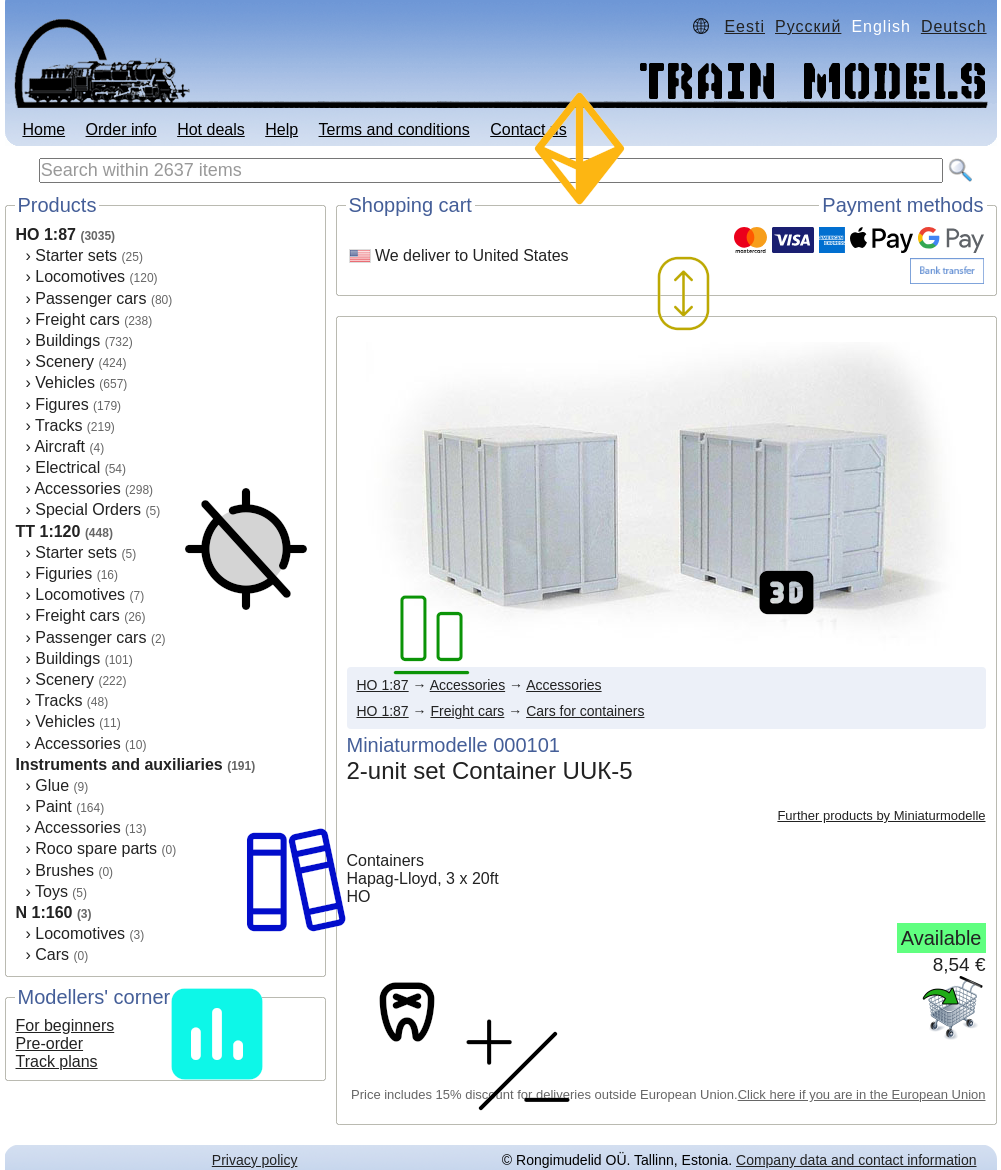  What do you see at coordinates (786, 592) in the screenshot?
I see `indicates 3D content or viewing mode` at bounding box center [786, 592].